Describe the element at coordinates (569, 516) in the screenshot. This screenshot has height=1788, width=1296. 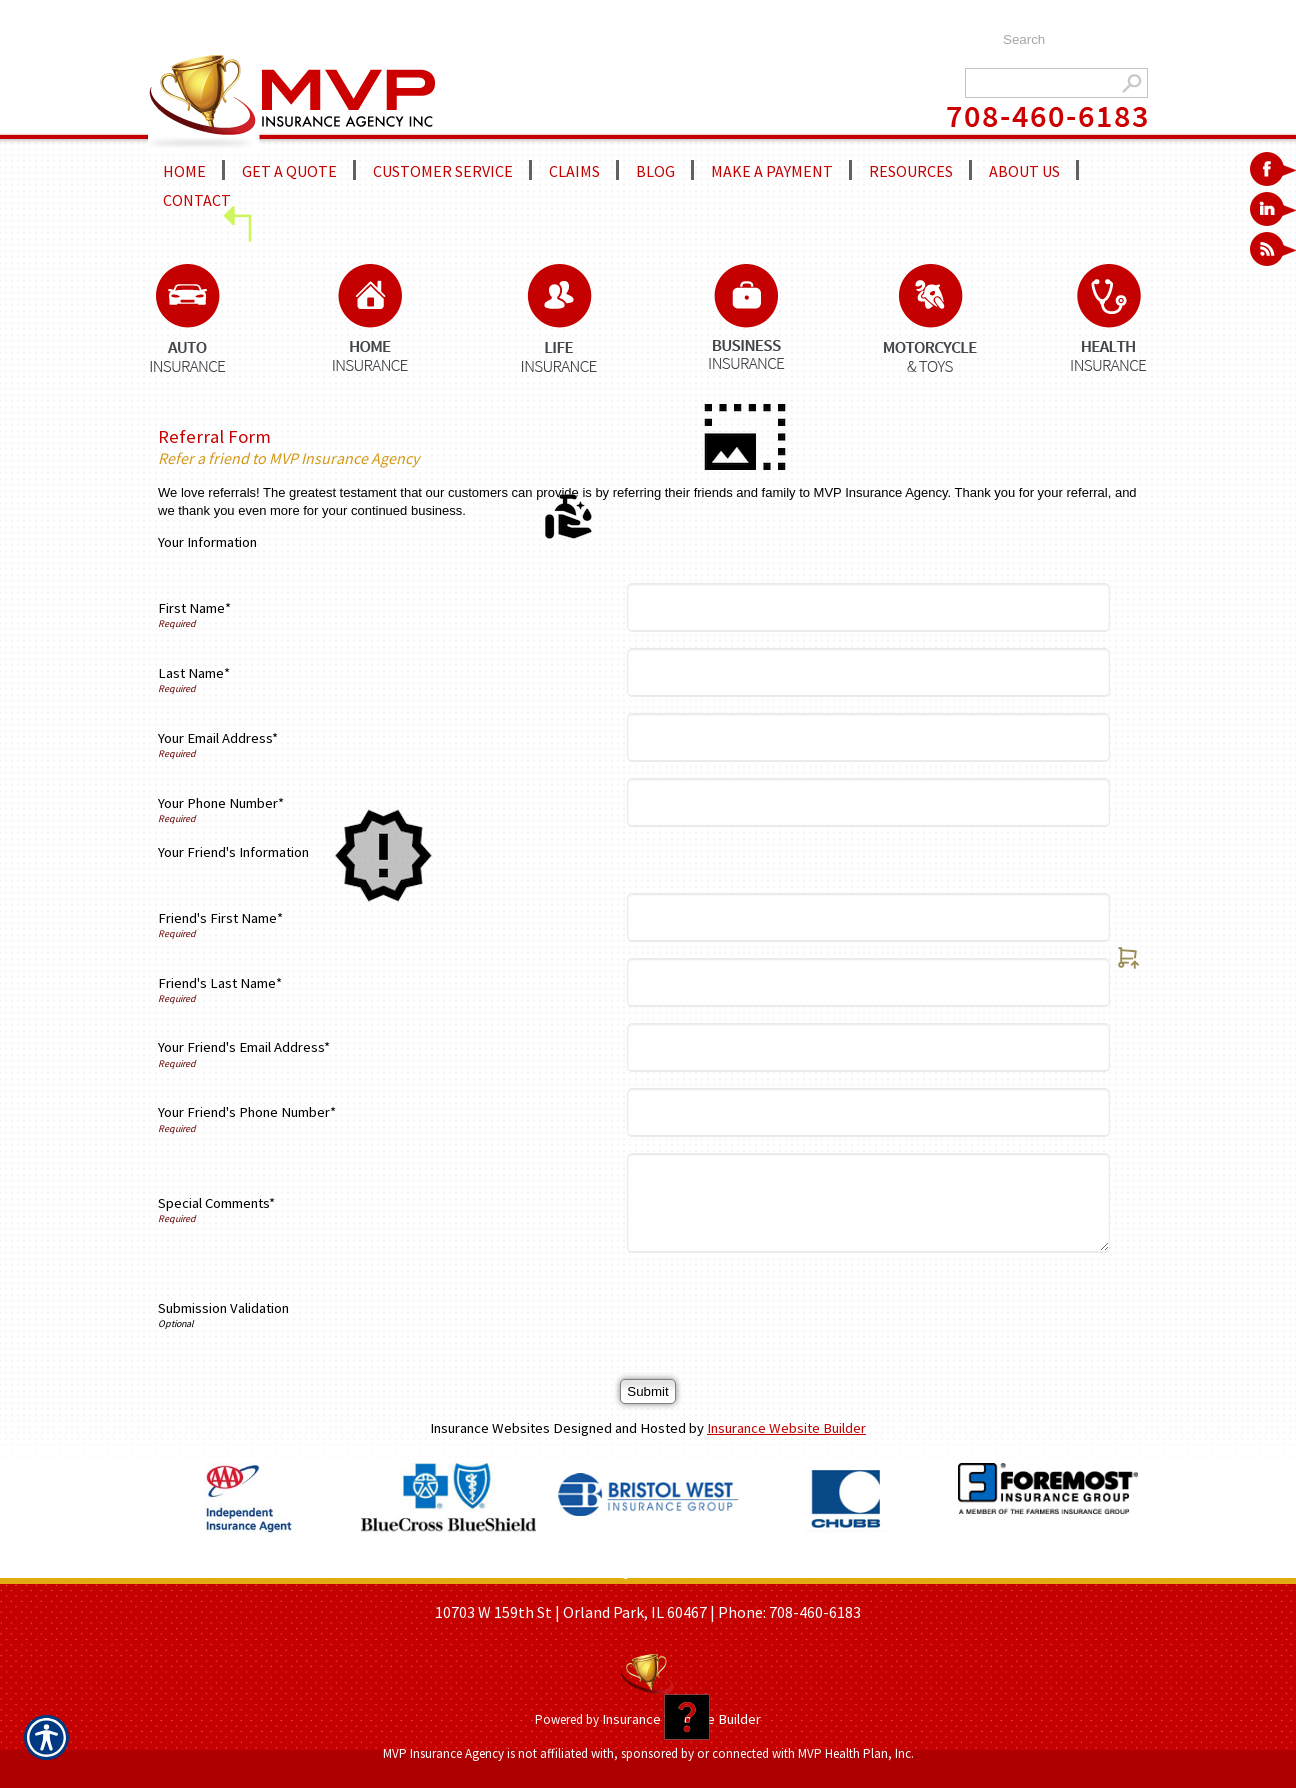
I see `hand washing or hygiene reminder` at that location.